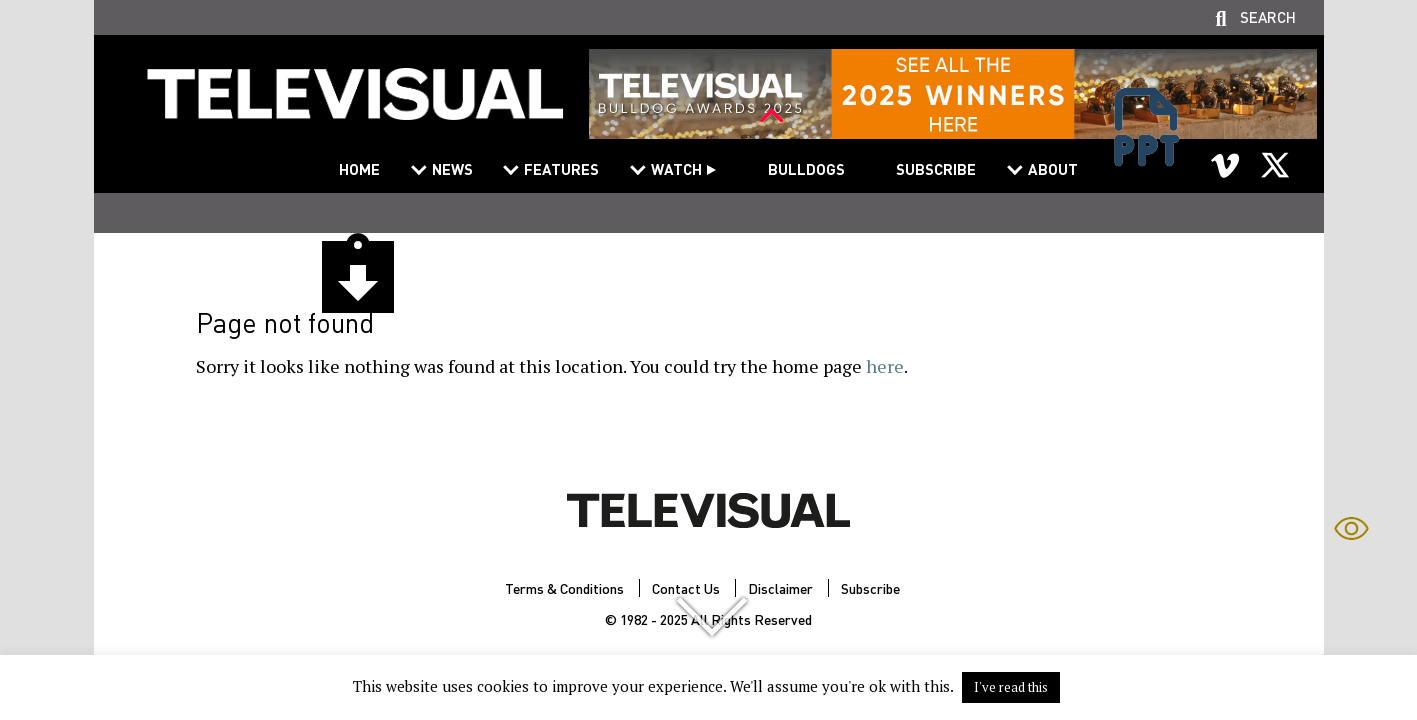 The image size is (1417, 720). Describe the element at coordinates (1351, 528) in the screenshot. I see `view or preview content` at that location.